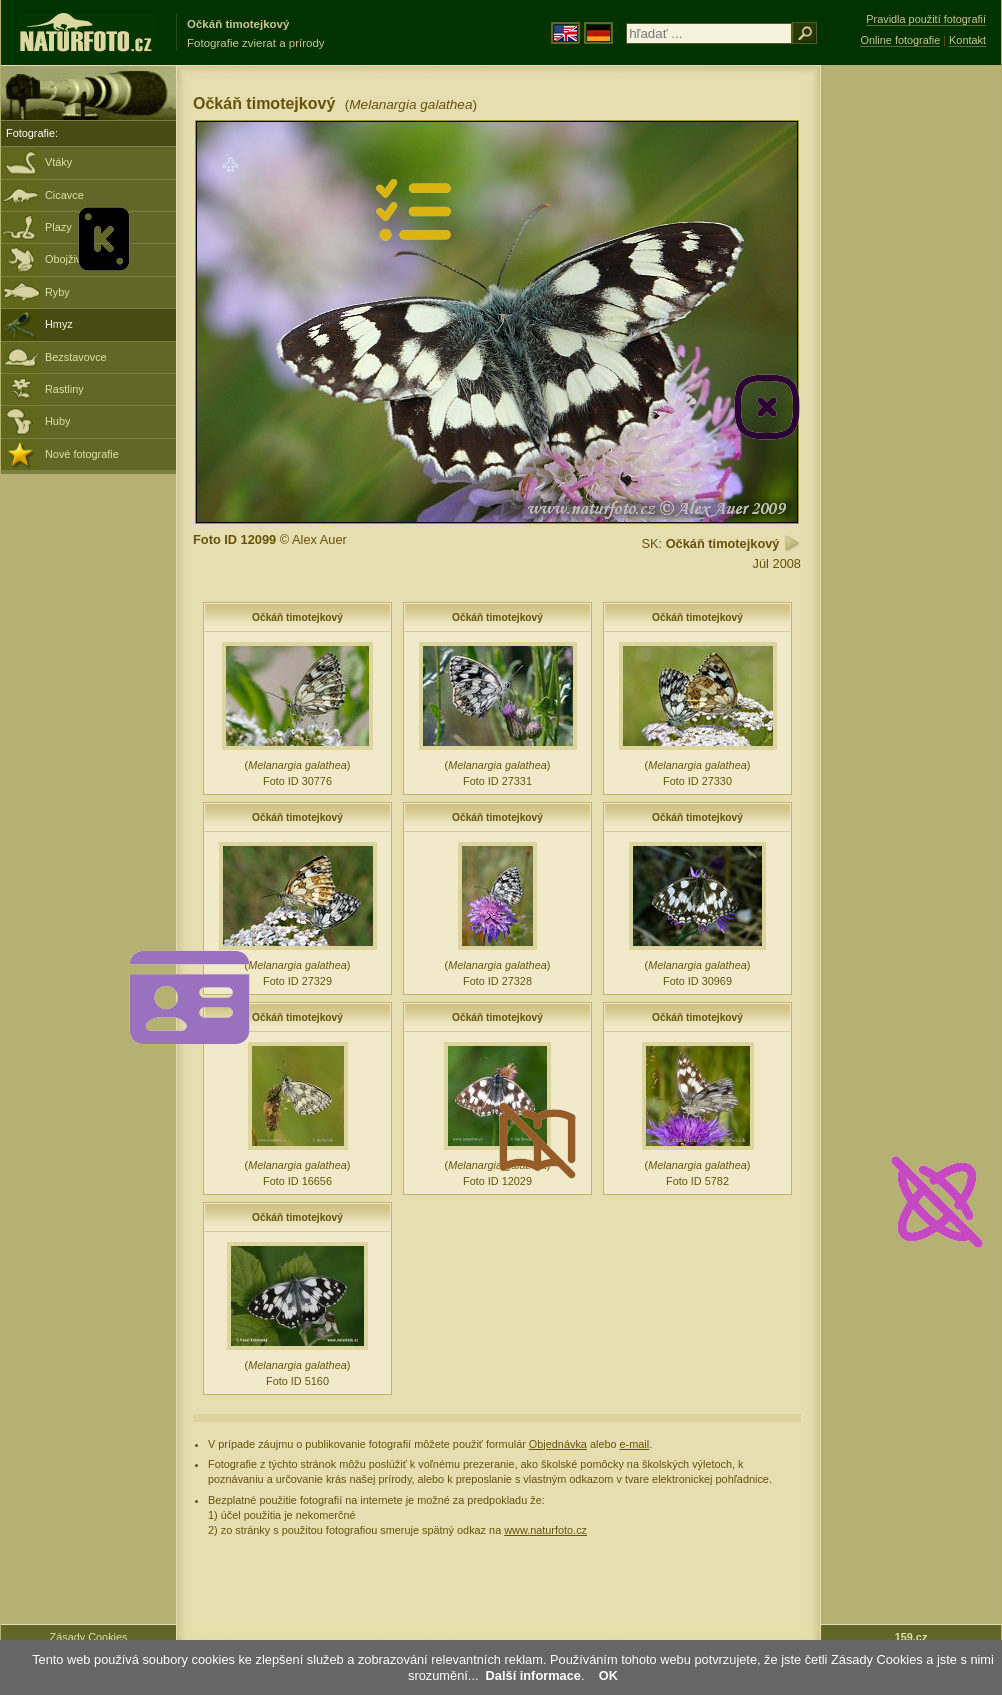  What do you see at coordinates (189, 997) in the screenshot?
I see `view your driver's license or ID card` at bounding box center [189, 997].